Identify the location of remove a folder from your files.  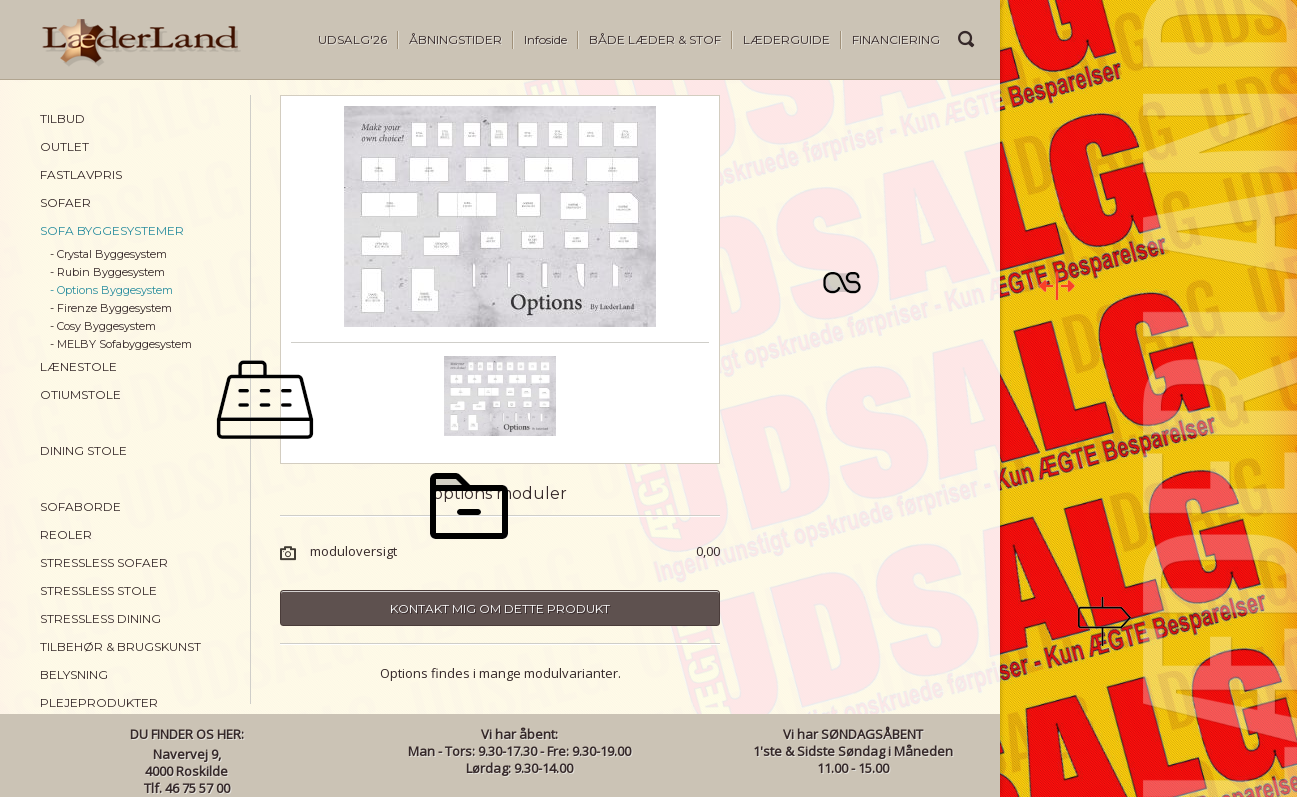
(469, 506).